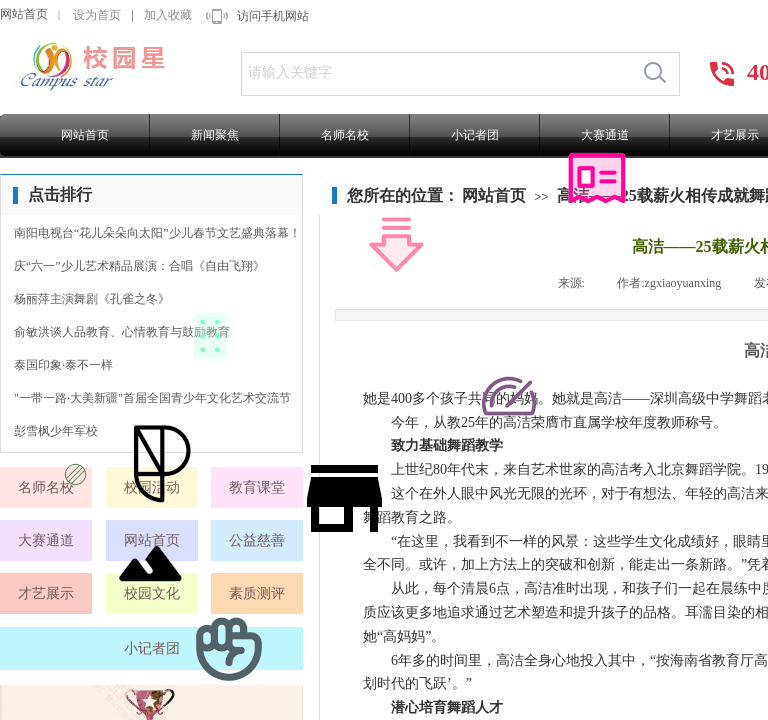 The image size is (768, 720). Describe the element at coordinates (344, 498) in the screenshot. I see `browse or open the store` at that location.